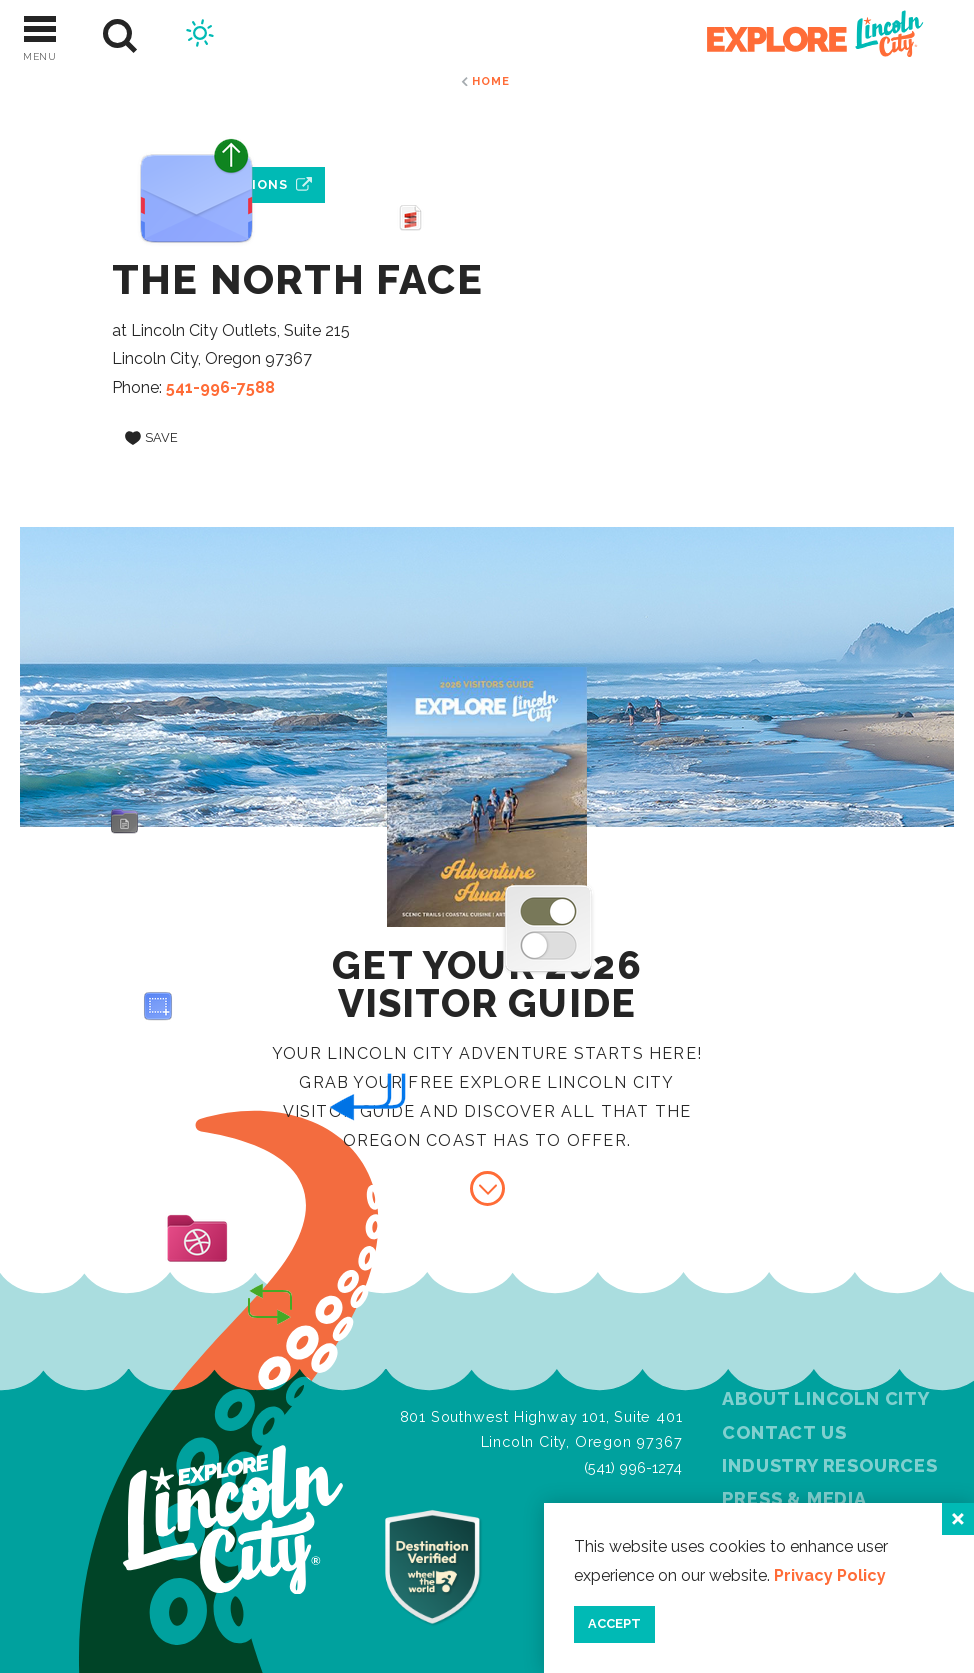  What do you see at coordinates (548, 928) in the screenshot?
I see `open gnome tweaks to customize desktop settings` at bounding box center [548, 928].